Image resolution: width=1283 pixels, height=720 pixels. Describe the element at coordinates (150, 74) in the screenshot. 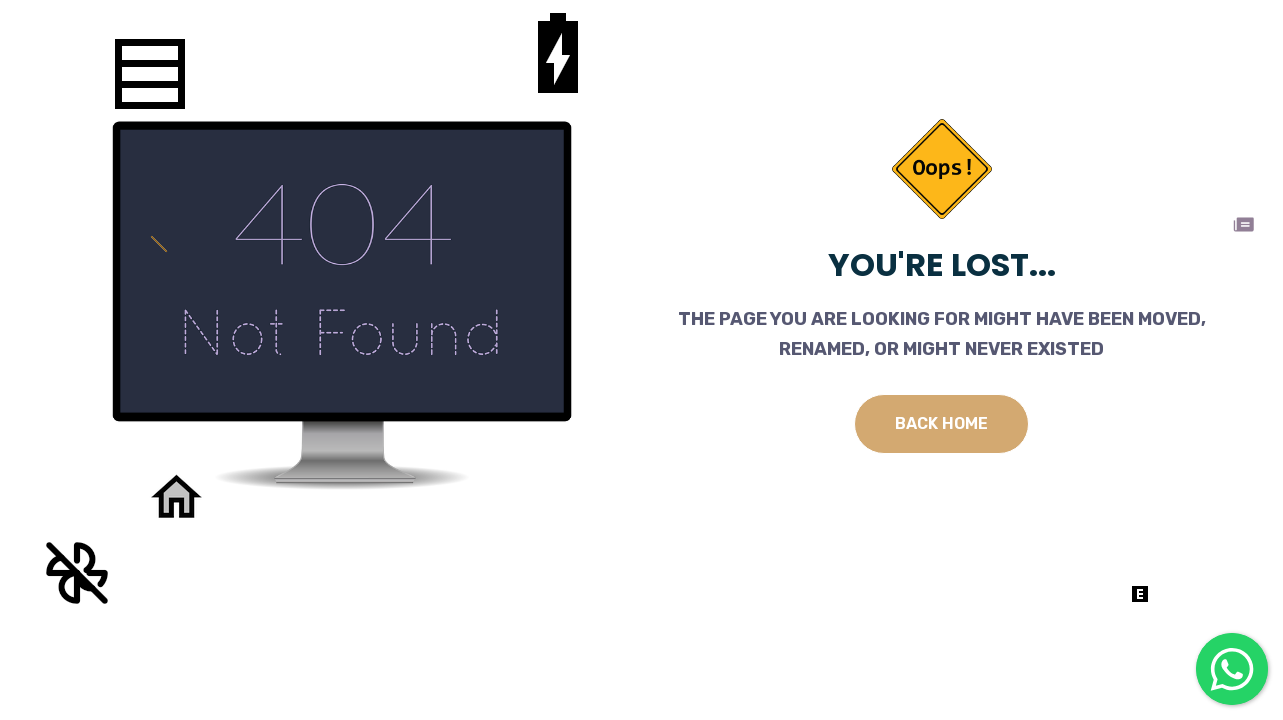

I see `view data in table row format` at that location.